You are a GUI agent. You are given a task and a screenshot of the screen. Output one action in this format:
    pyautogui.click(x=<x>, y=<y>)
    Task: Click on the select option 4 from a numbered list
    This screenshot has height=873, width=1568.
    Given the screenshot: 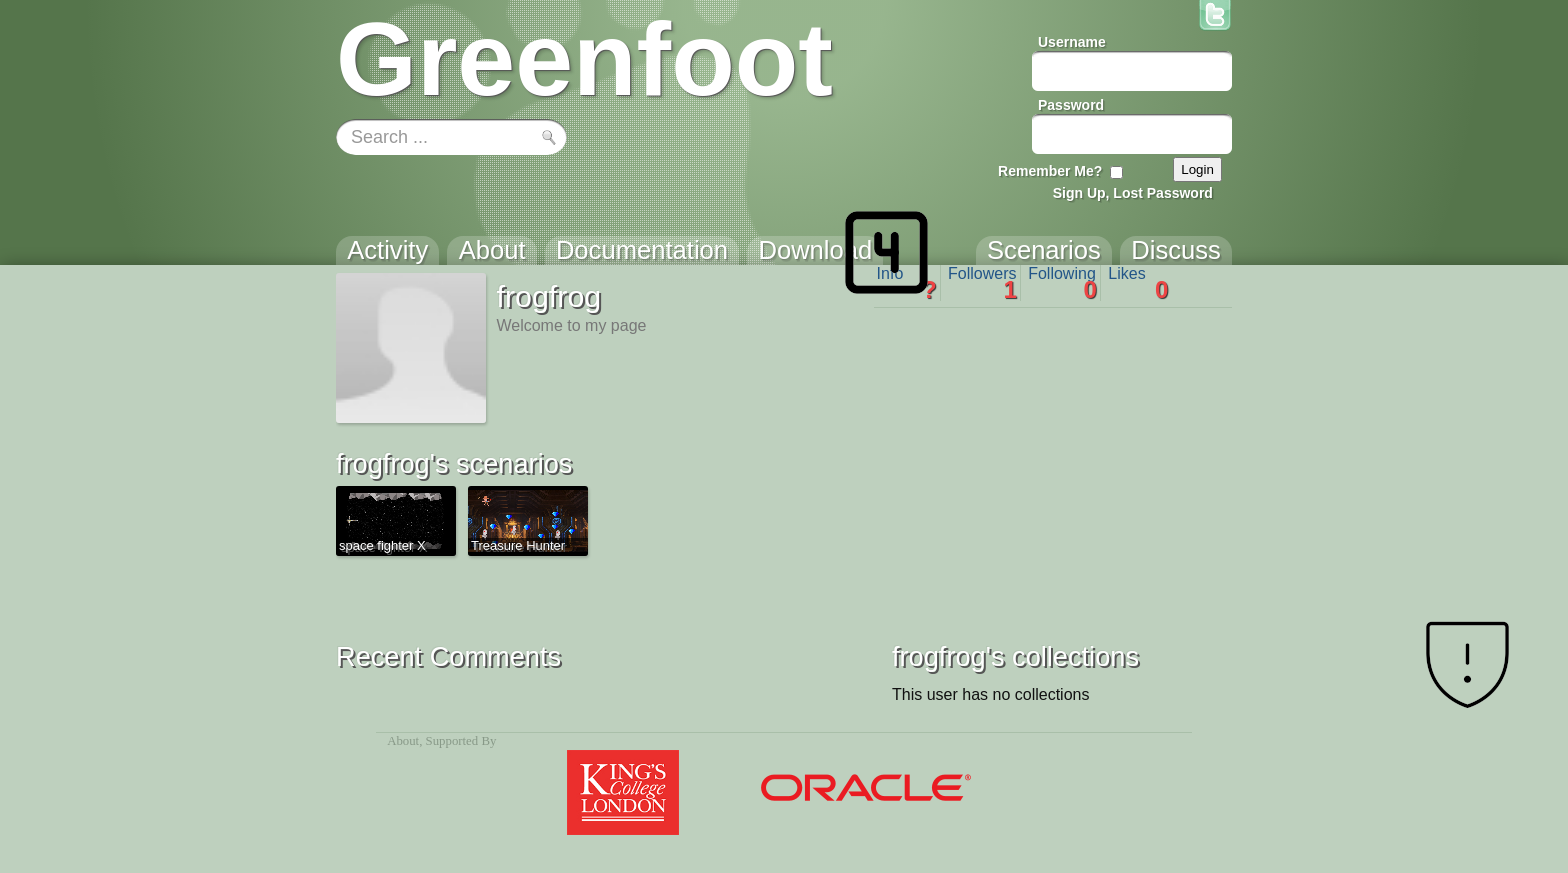 What is the action you would take?
    pyautogui.click(x=886, y=252)
    